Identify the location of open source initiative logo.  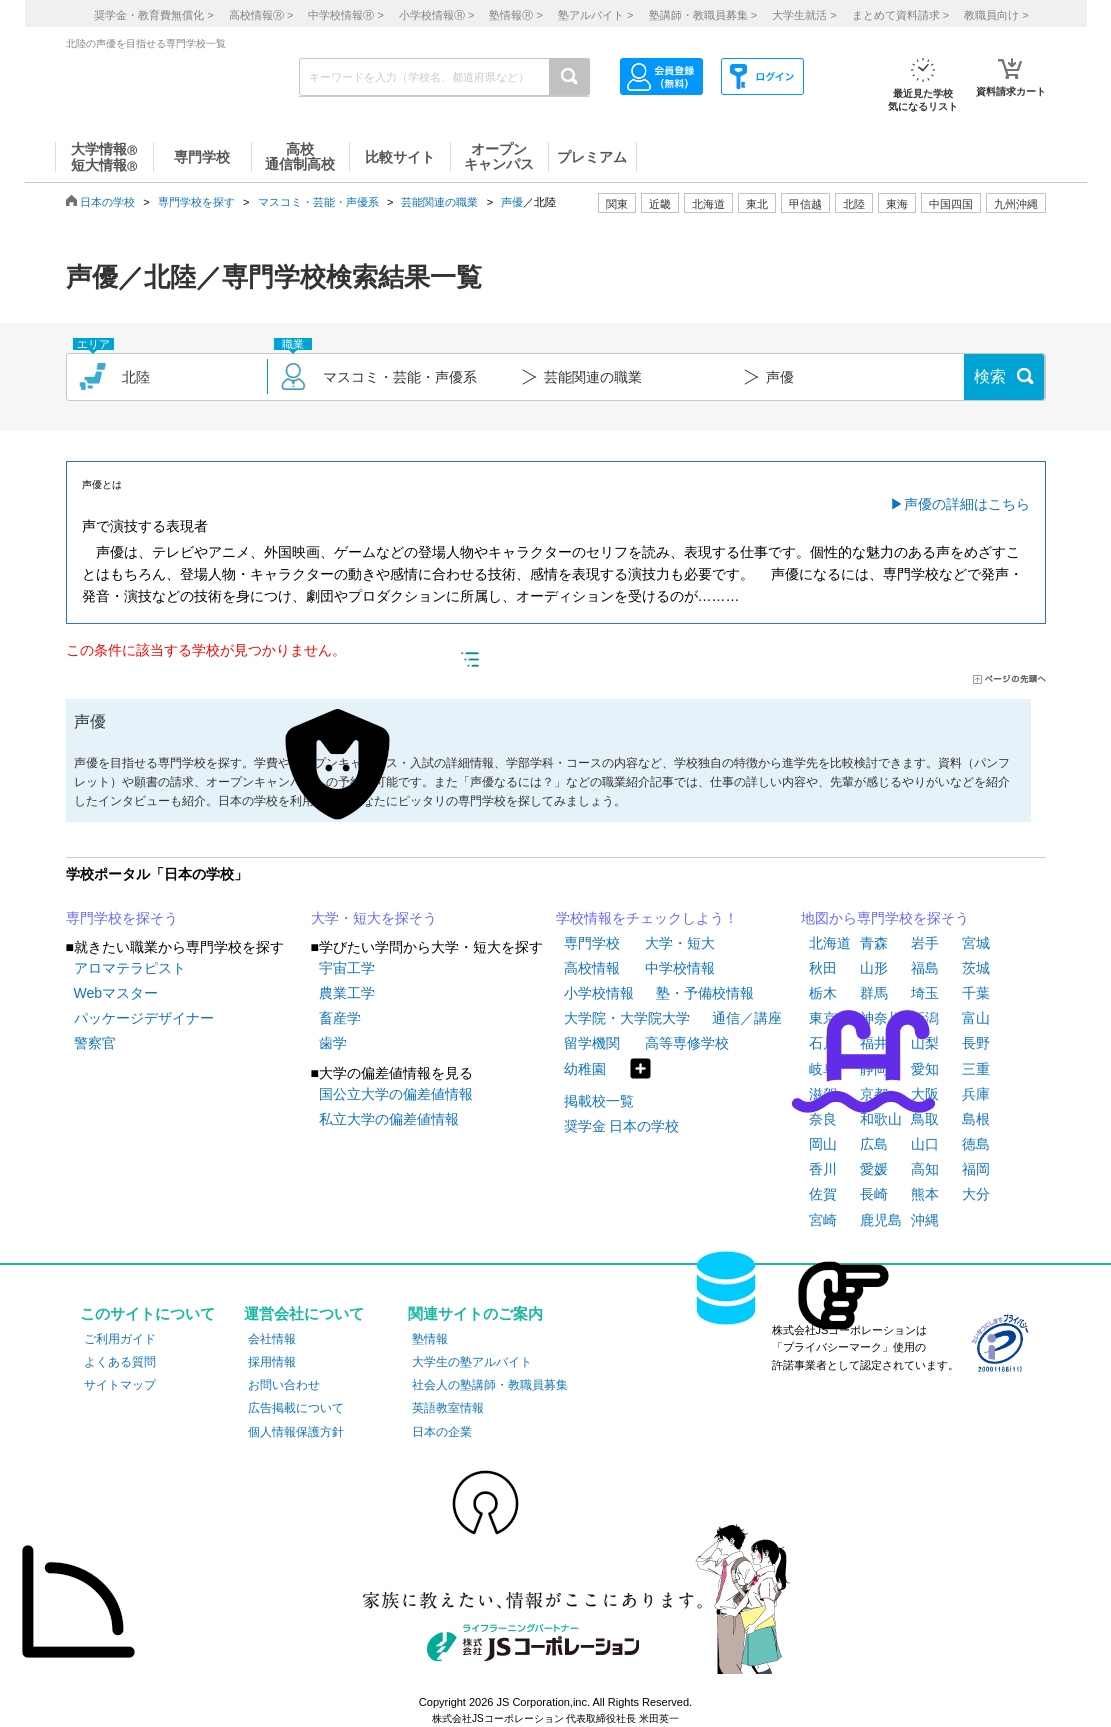
(485, 1502).